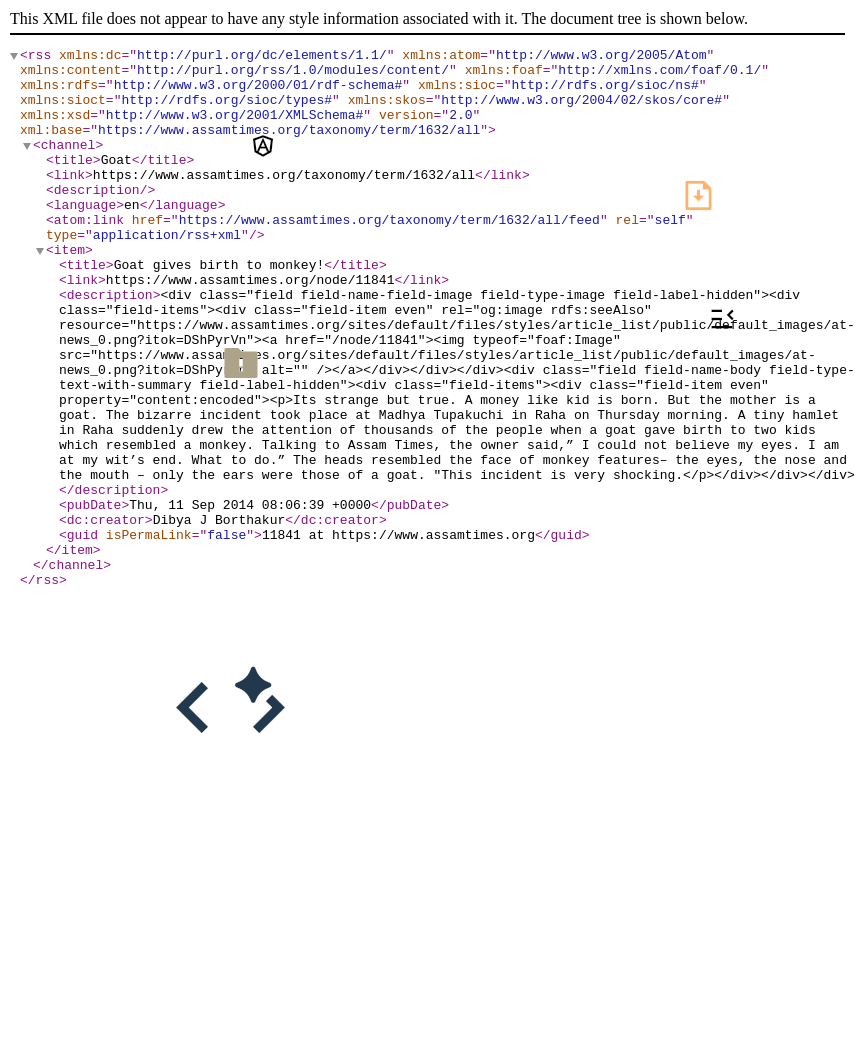 Image resolution: width=855 pixels, height=1038 pixels. I want to click on angularjs framework logo, so click(263, 146).